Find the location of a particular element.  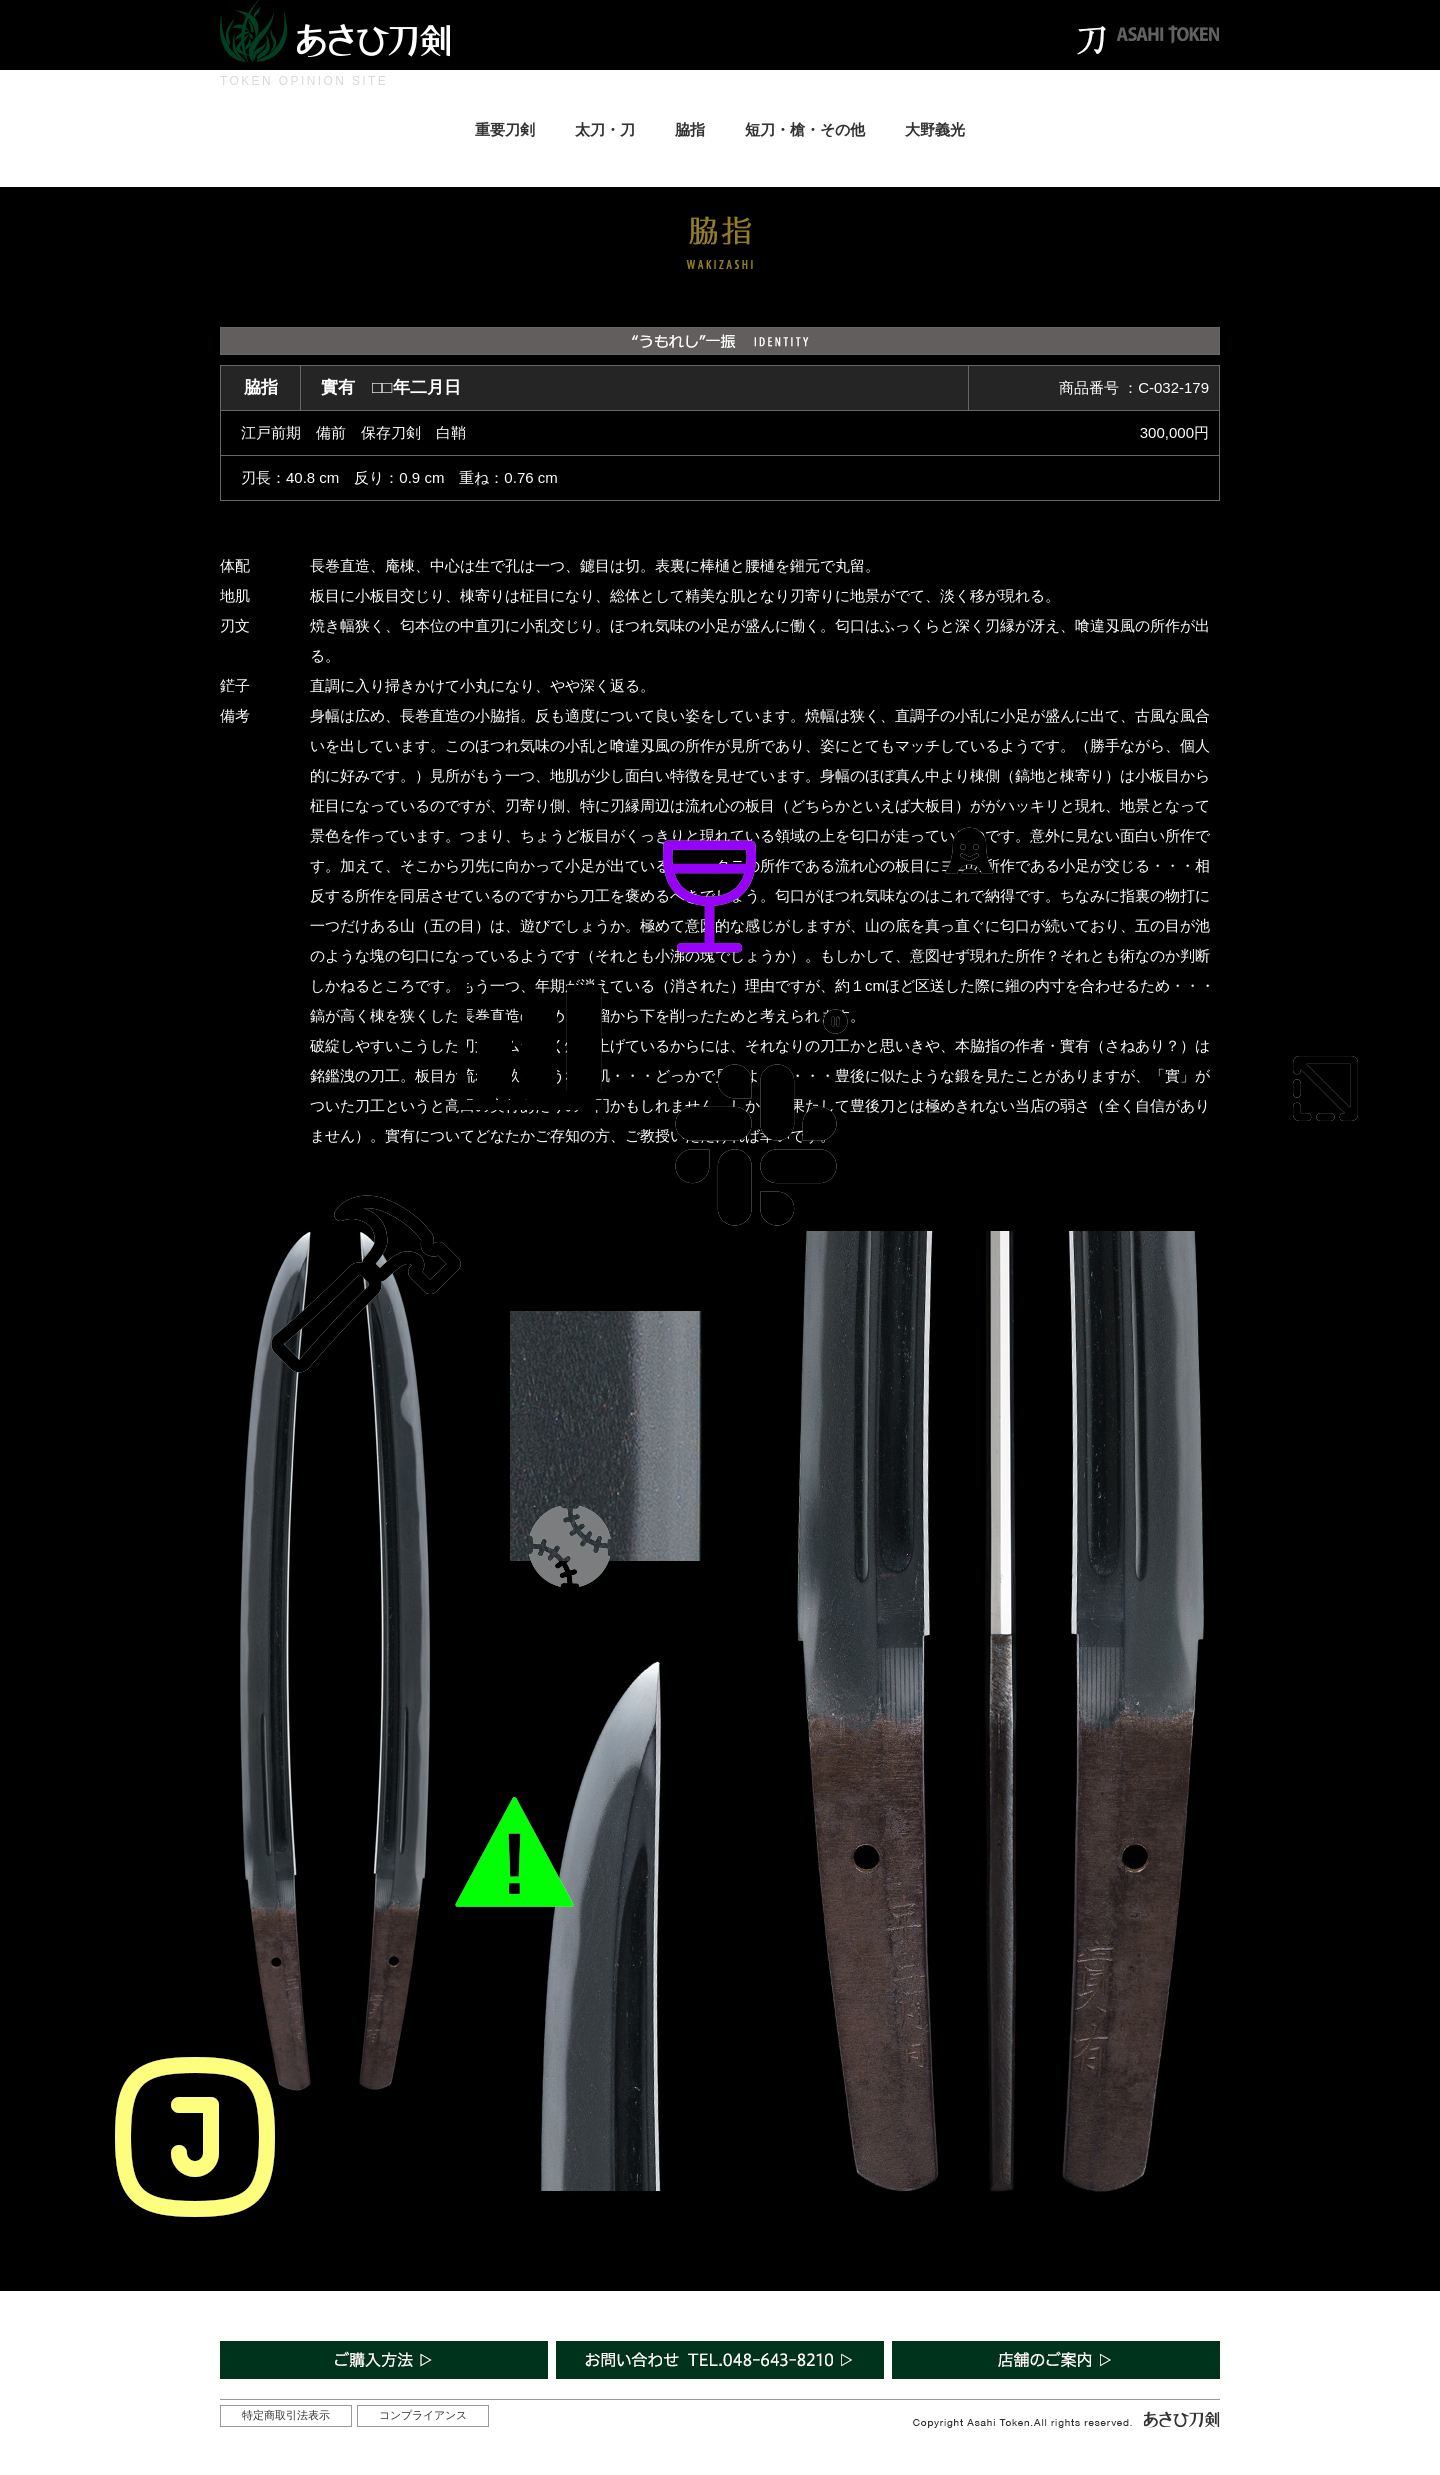

invert current selection is located at coordinates (1325, 1088).